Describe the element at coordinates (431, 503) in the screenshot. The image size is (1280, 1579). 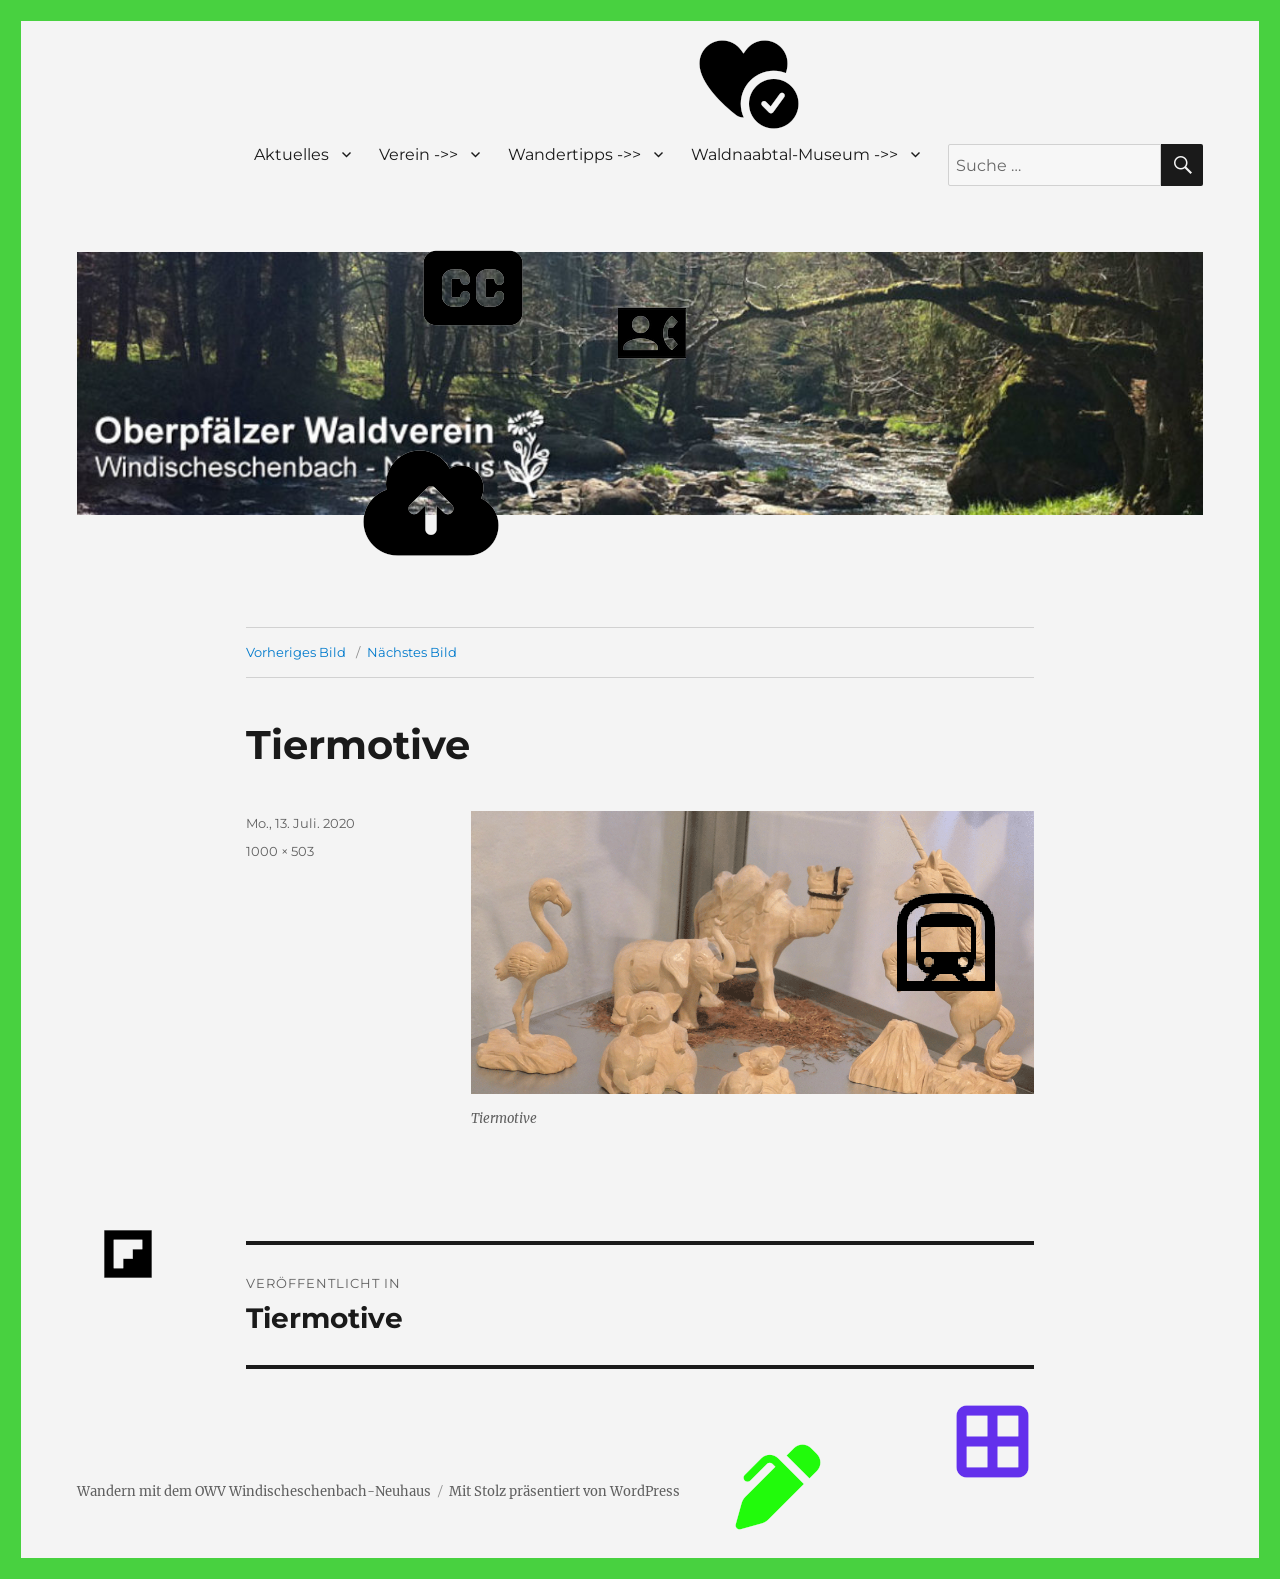
I see `upload a file to the cloud` at that location.